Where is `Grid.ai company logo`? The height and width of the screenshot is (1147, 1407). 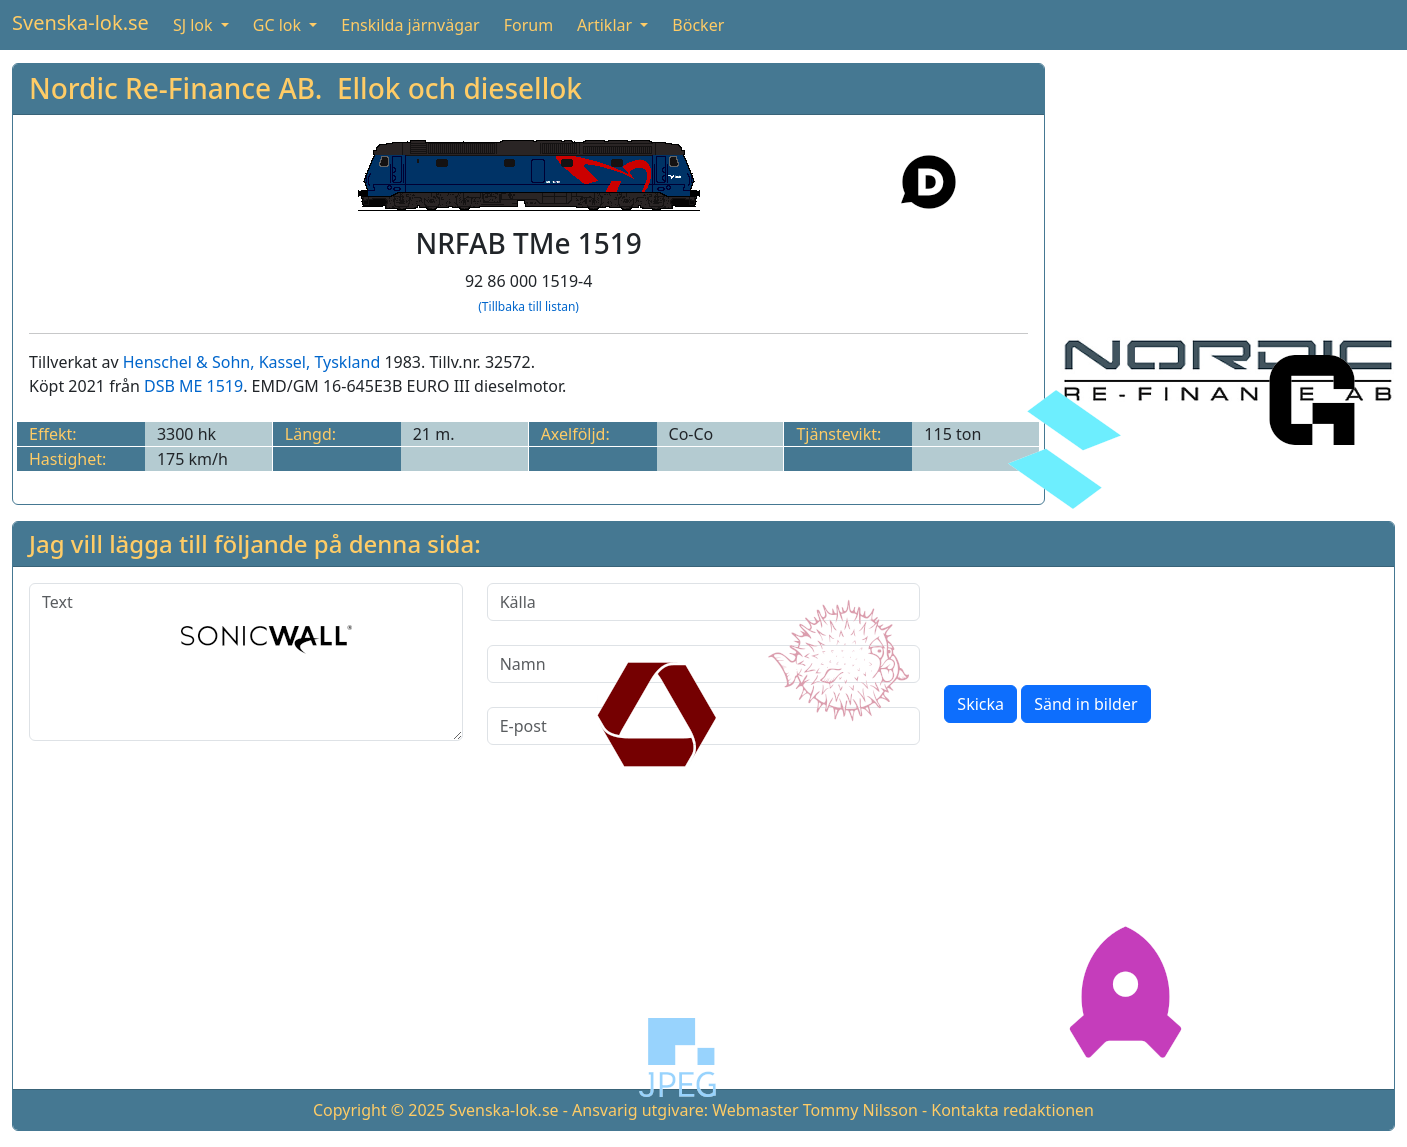 Grid.ai company logo is located at coordinates (1312, 400).